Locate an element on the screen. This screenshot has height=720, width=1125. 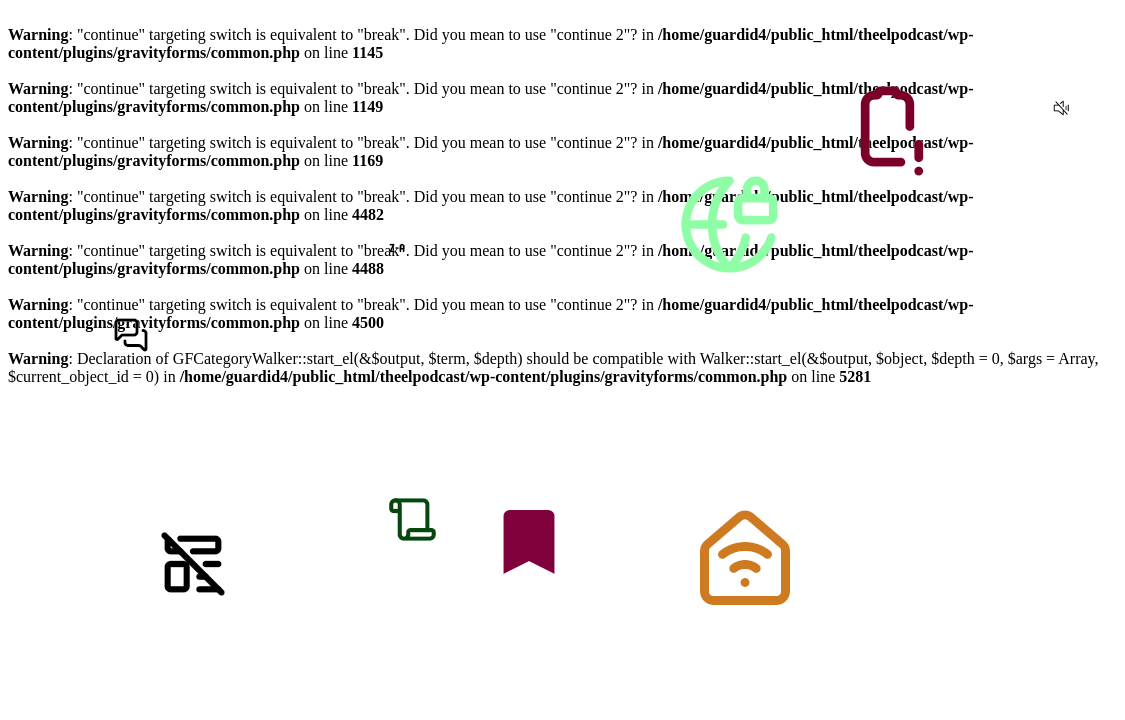
save this item to your bookmarks is located at coordinates (529, 542).